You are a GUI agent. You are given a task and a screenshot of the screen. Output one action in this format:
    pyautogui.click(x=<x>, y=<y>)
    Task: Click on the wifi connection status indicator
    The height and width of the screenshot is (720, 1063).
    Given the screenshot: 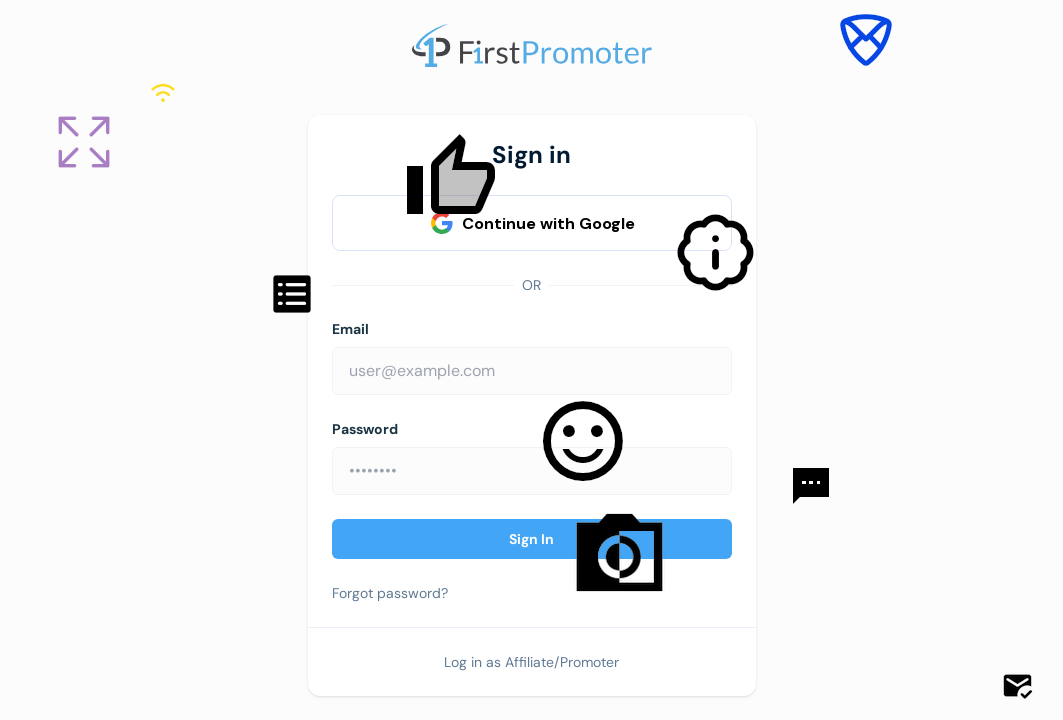 What is the action you would take?
    pyautogui.click(x=163, y=93)
    